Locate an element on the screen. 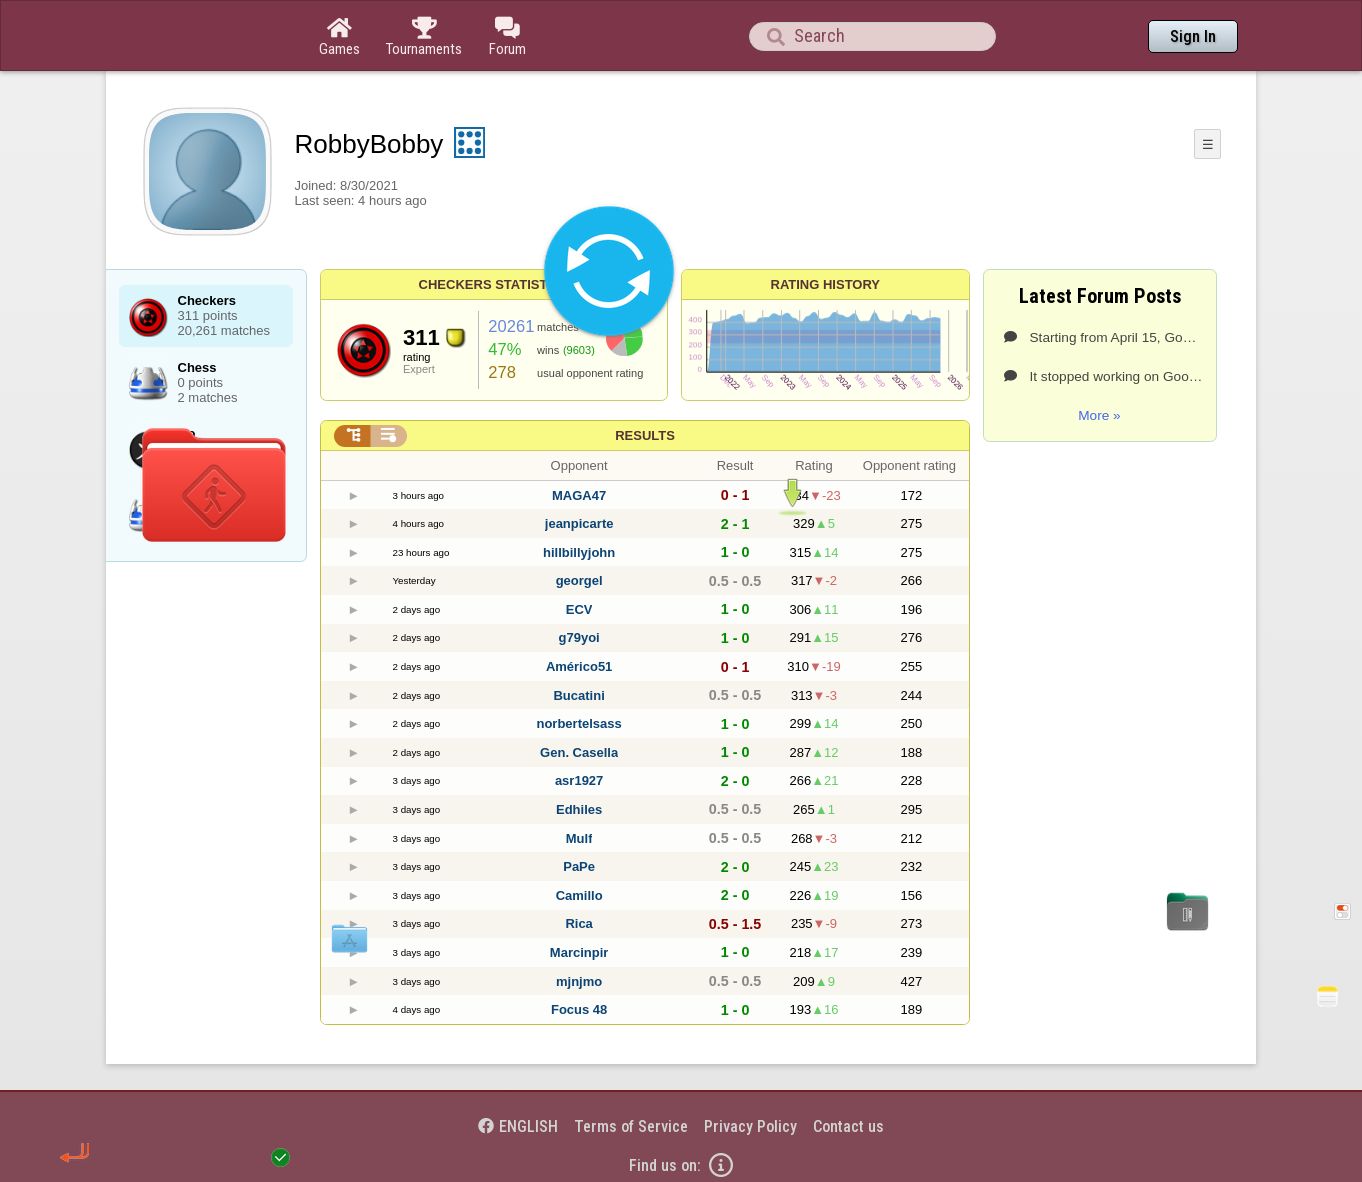 The width and height of the screenshot is (1362, 1182). open the notes app is located at coordinates (1327, 996).